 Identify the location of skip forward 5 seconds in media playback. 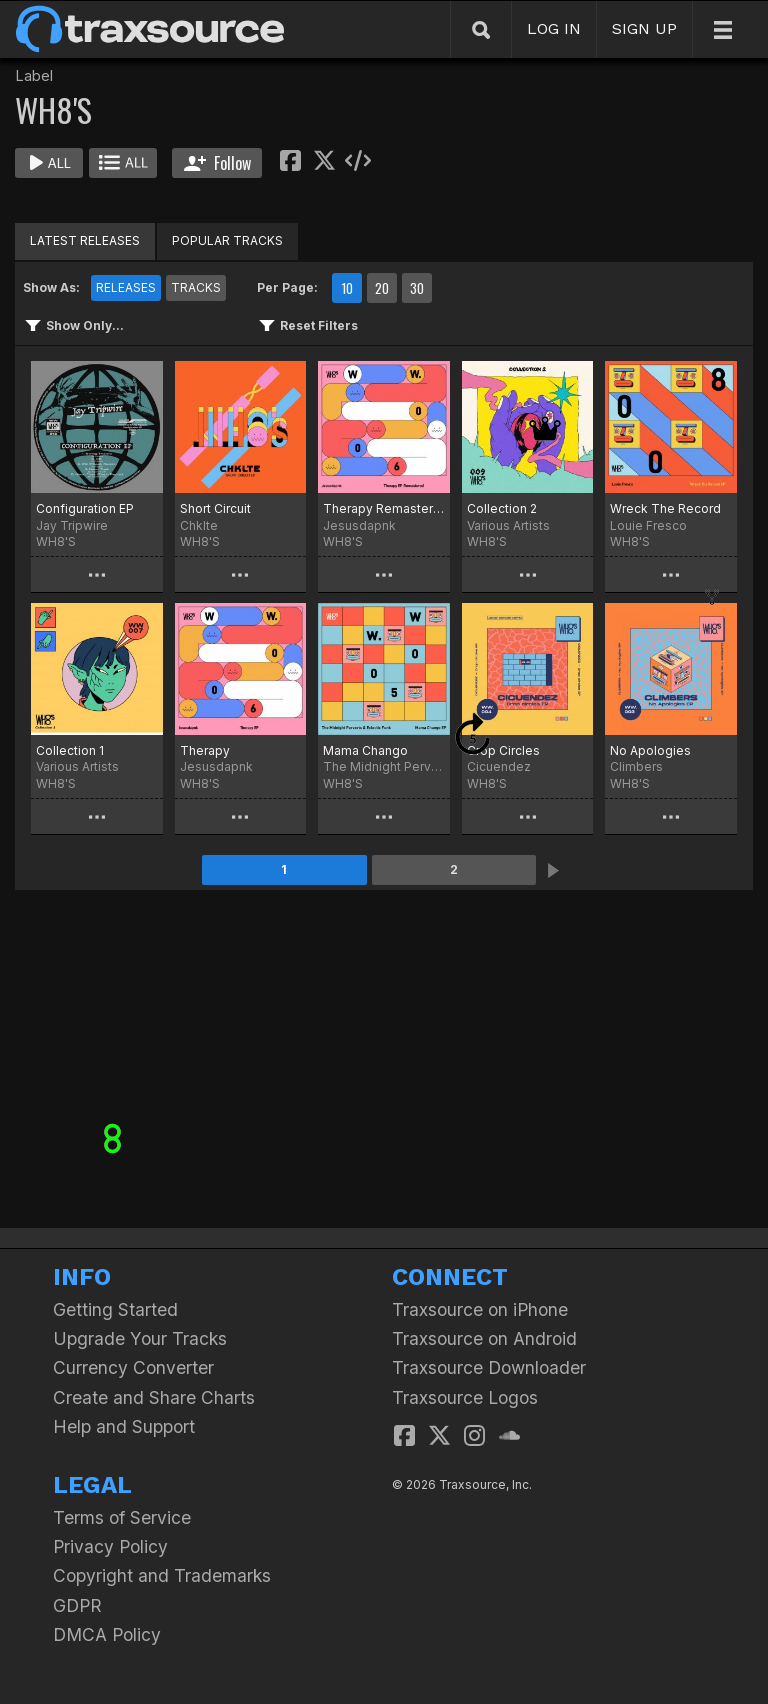
(473, 735).